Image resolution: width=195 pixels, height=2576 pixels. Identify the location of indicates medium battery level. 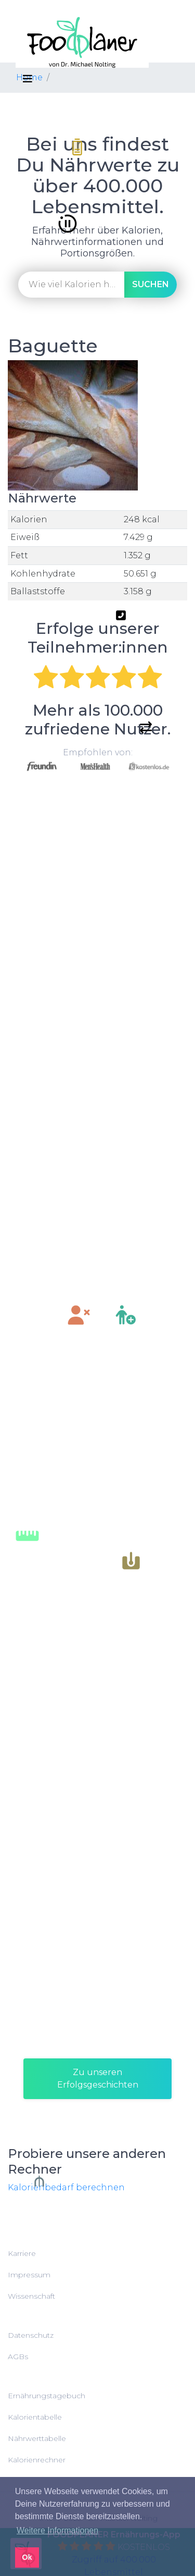
(77, 147).